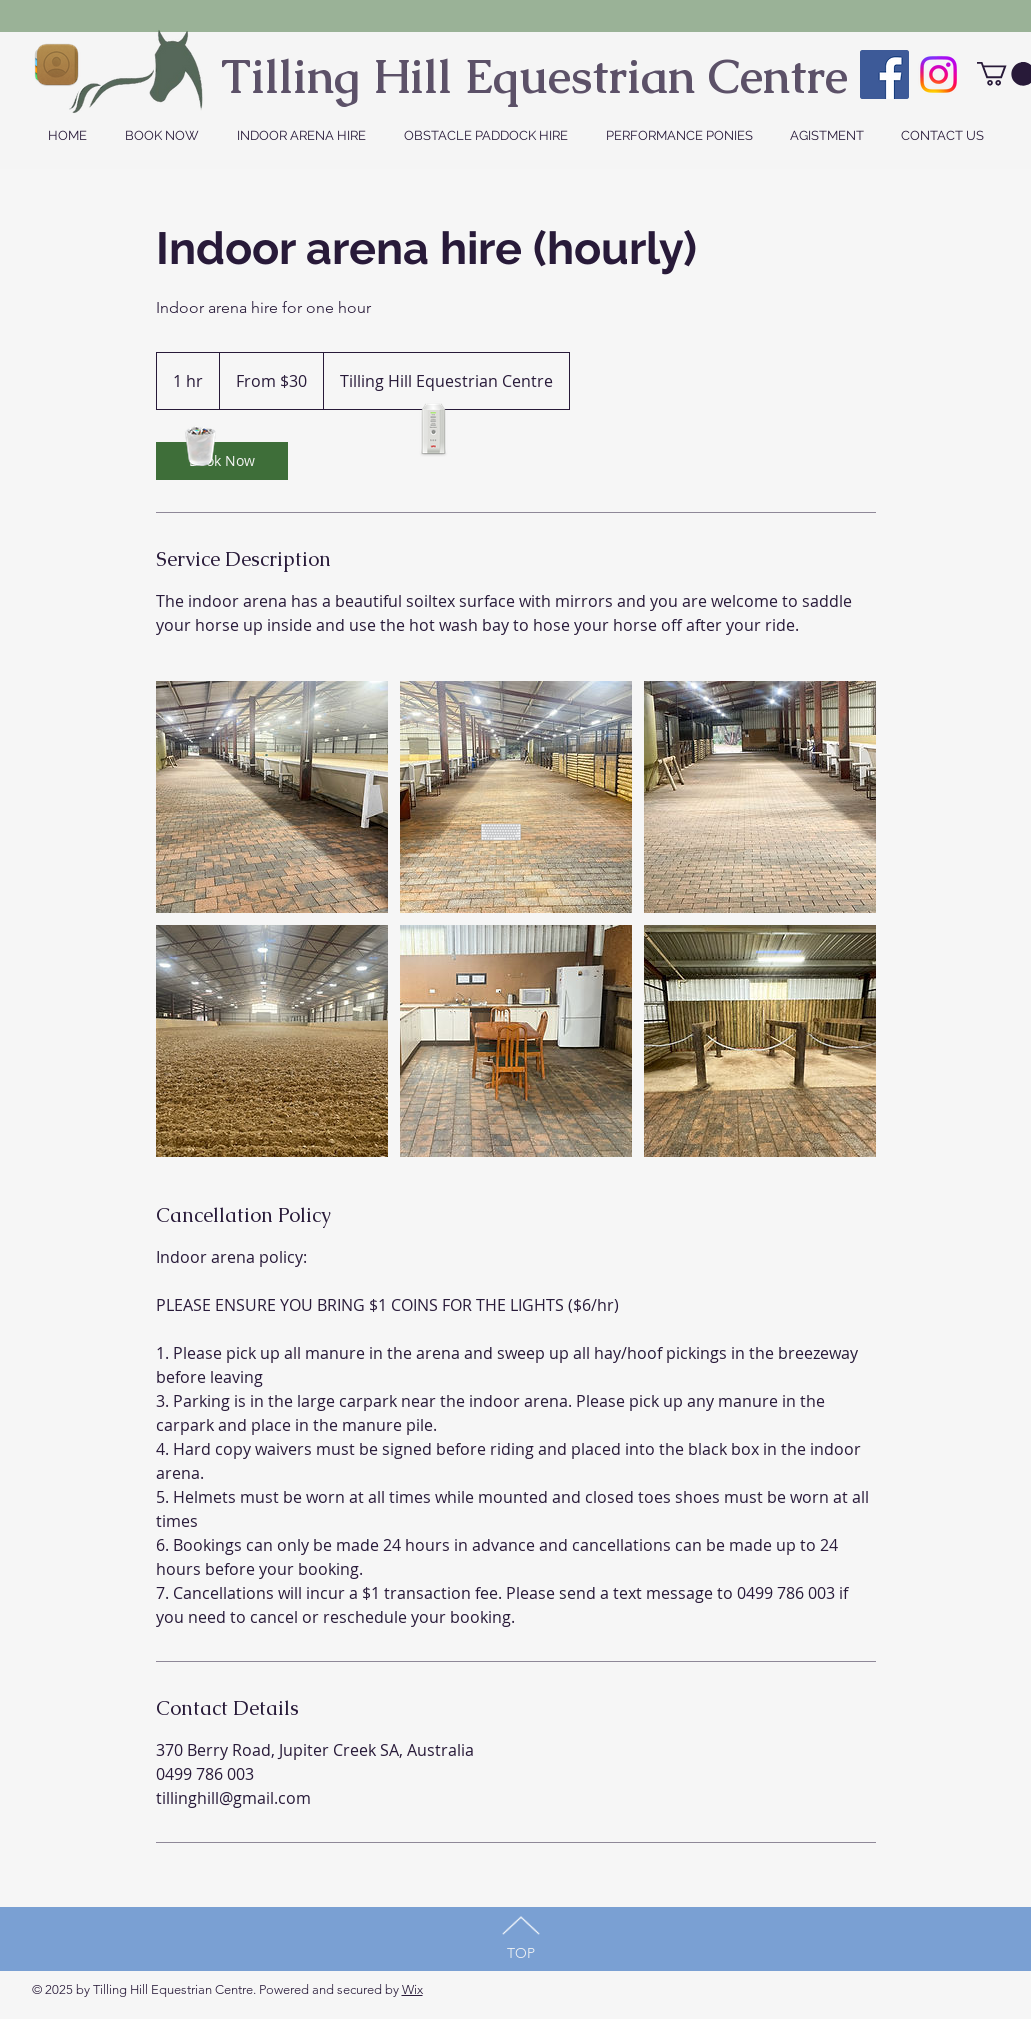  What do you see at coordinates (200, 446) in the screenshot?
I see `open trash to view deleted files` at bounding box center [200, 446].